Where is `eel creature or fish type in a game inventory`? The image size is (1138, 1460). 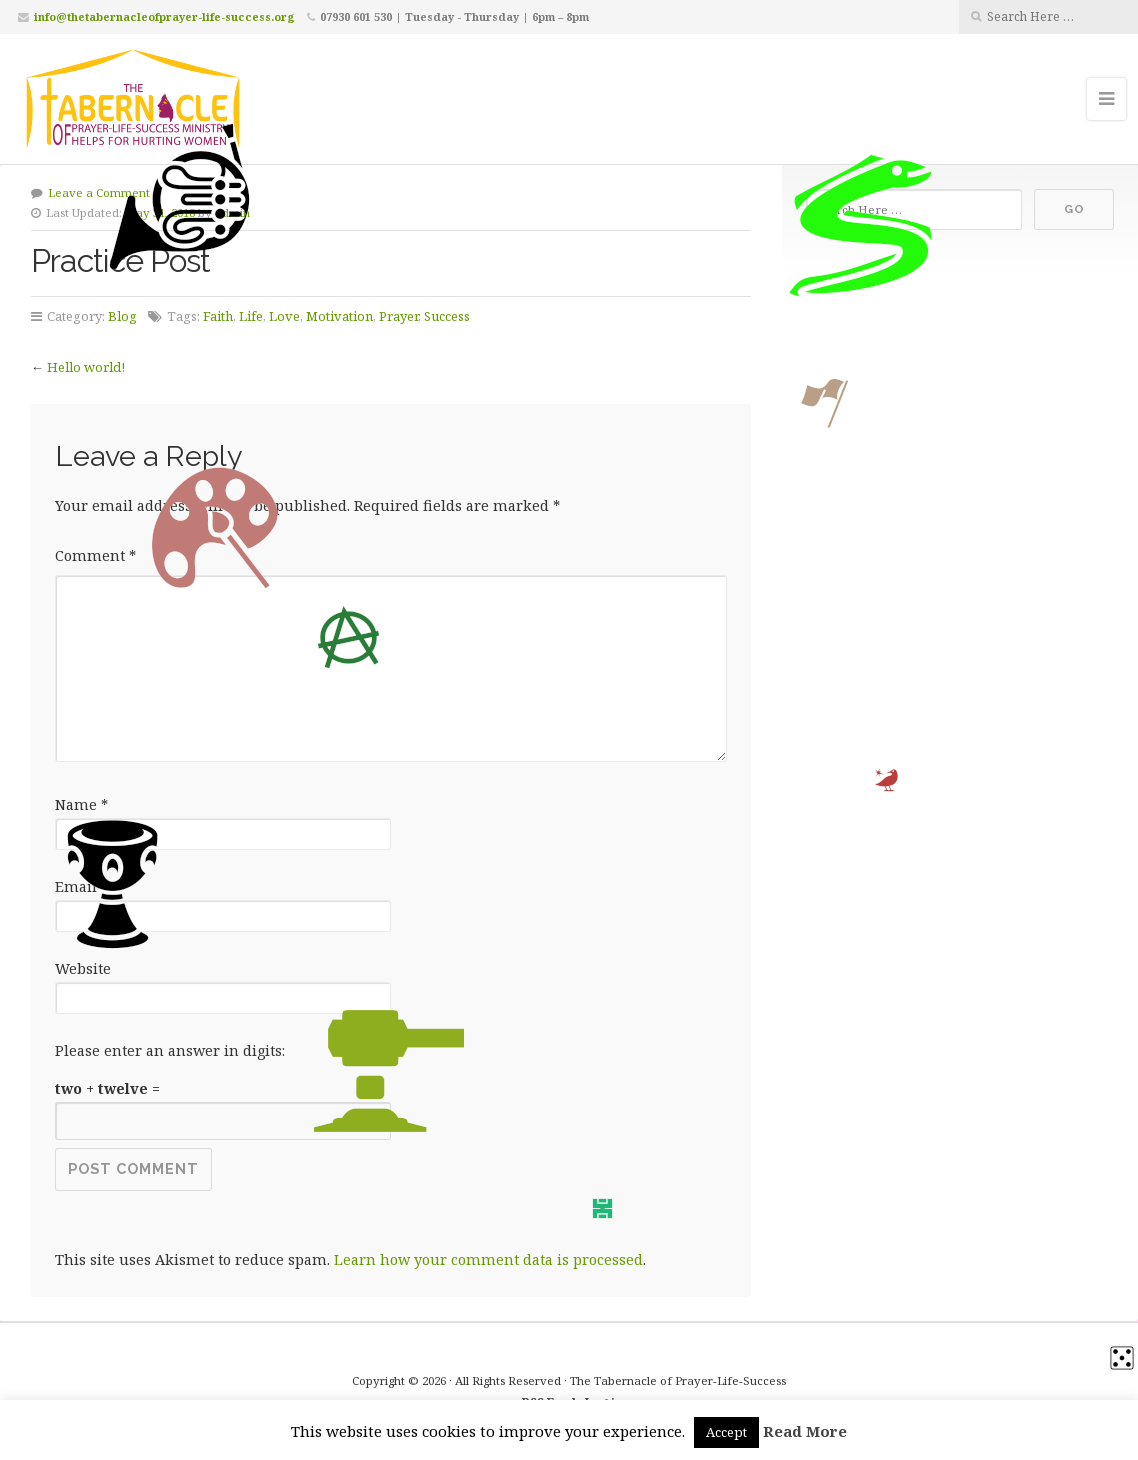
eel creature or fish type in a game inventory is located at coordinates (860, 225).